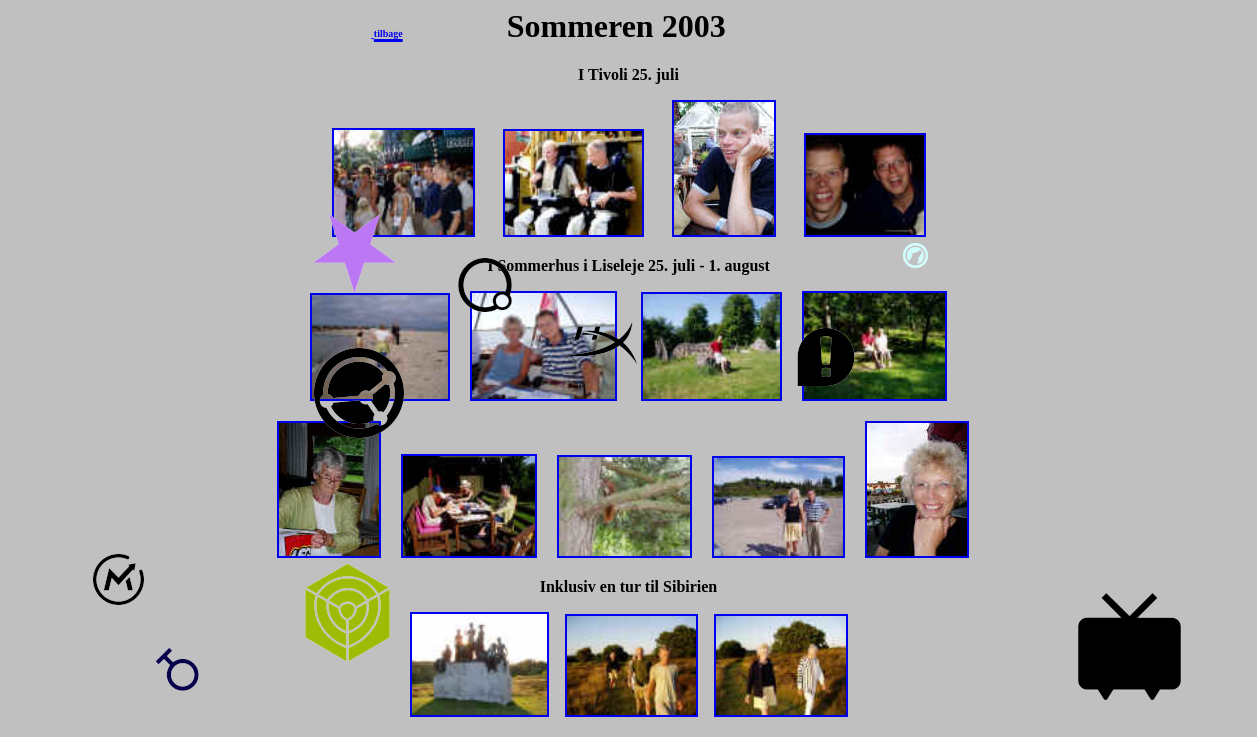 The image size is (1257, 737). What do you see at coordinates (359, 393) in the screenshot?
I see `open syncthing file synchronization app` at bounding box center [359, 393].